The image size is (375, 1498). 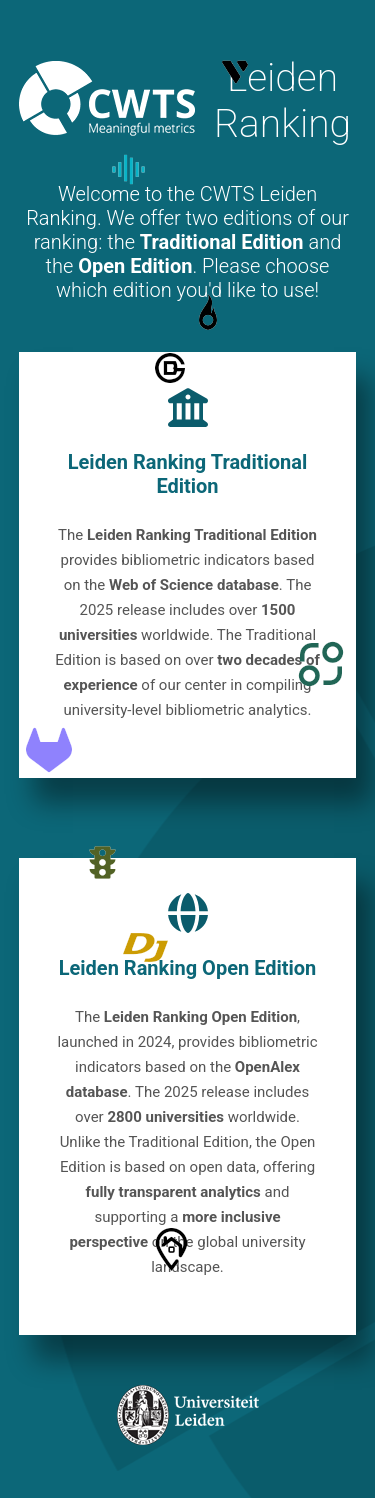 I want to click on open GitLab repository, so click(x=49, y=750).